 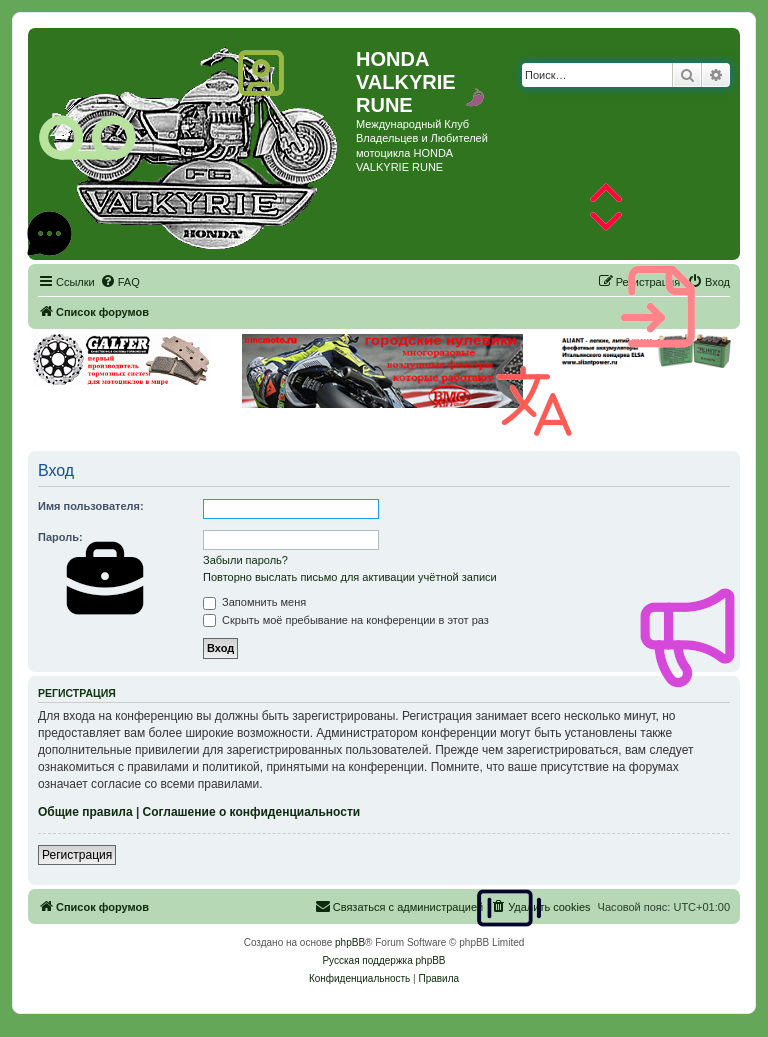 I want to click on change language settings, so click(x=534, y=401).